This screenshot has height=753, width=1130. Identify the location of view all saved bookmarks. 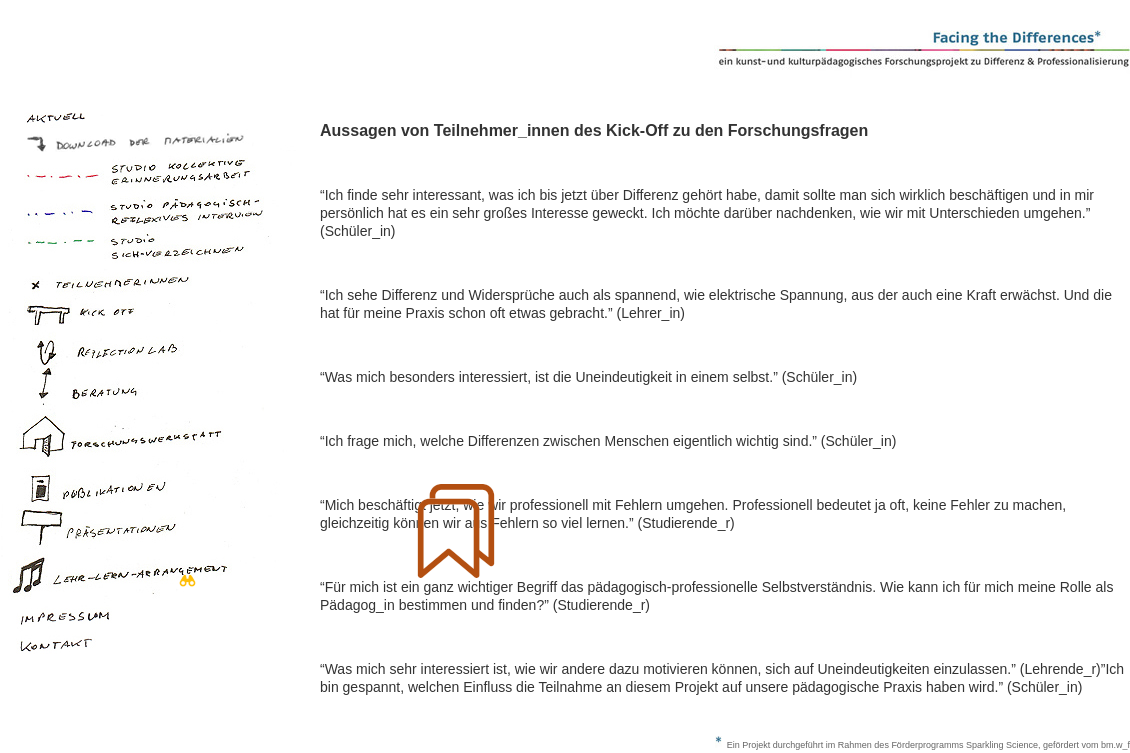
(456, 531).